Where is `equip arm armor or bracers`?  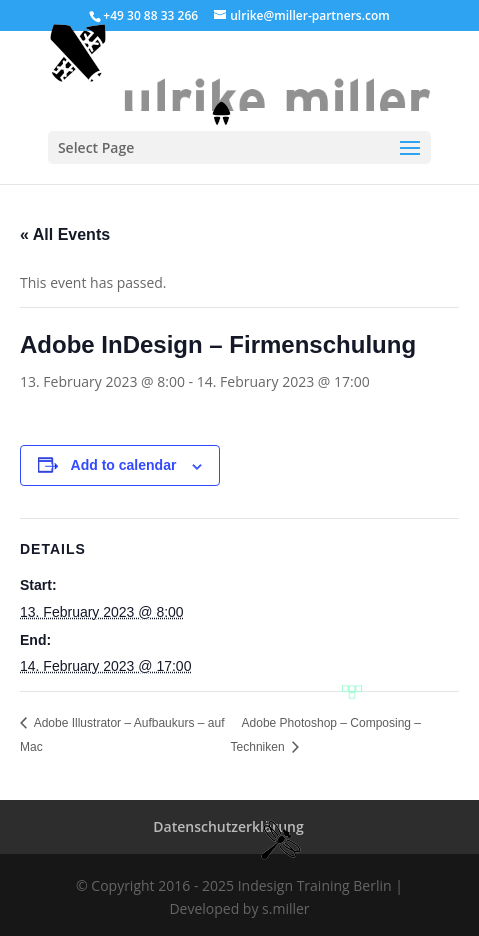 equip arm armor or bracers is located at coordinates (78, 53).